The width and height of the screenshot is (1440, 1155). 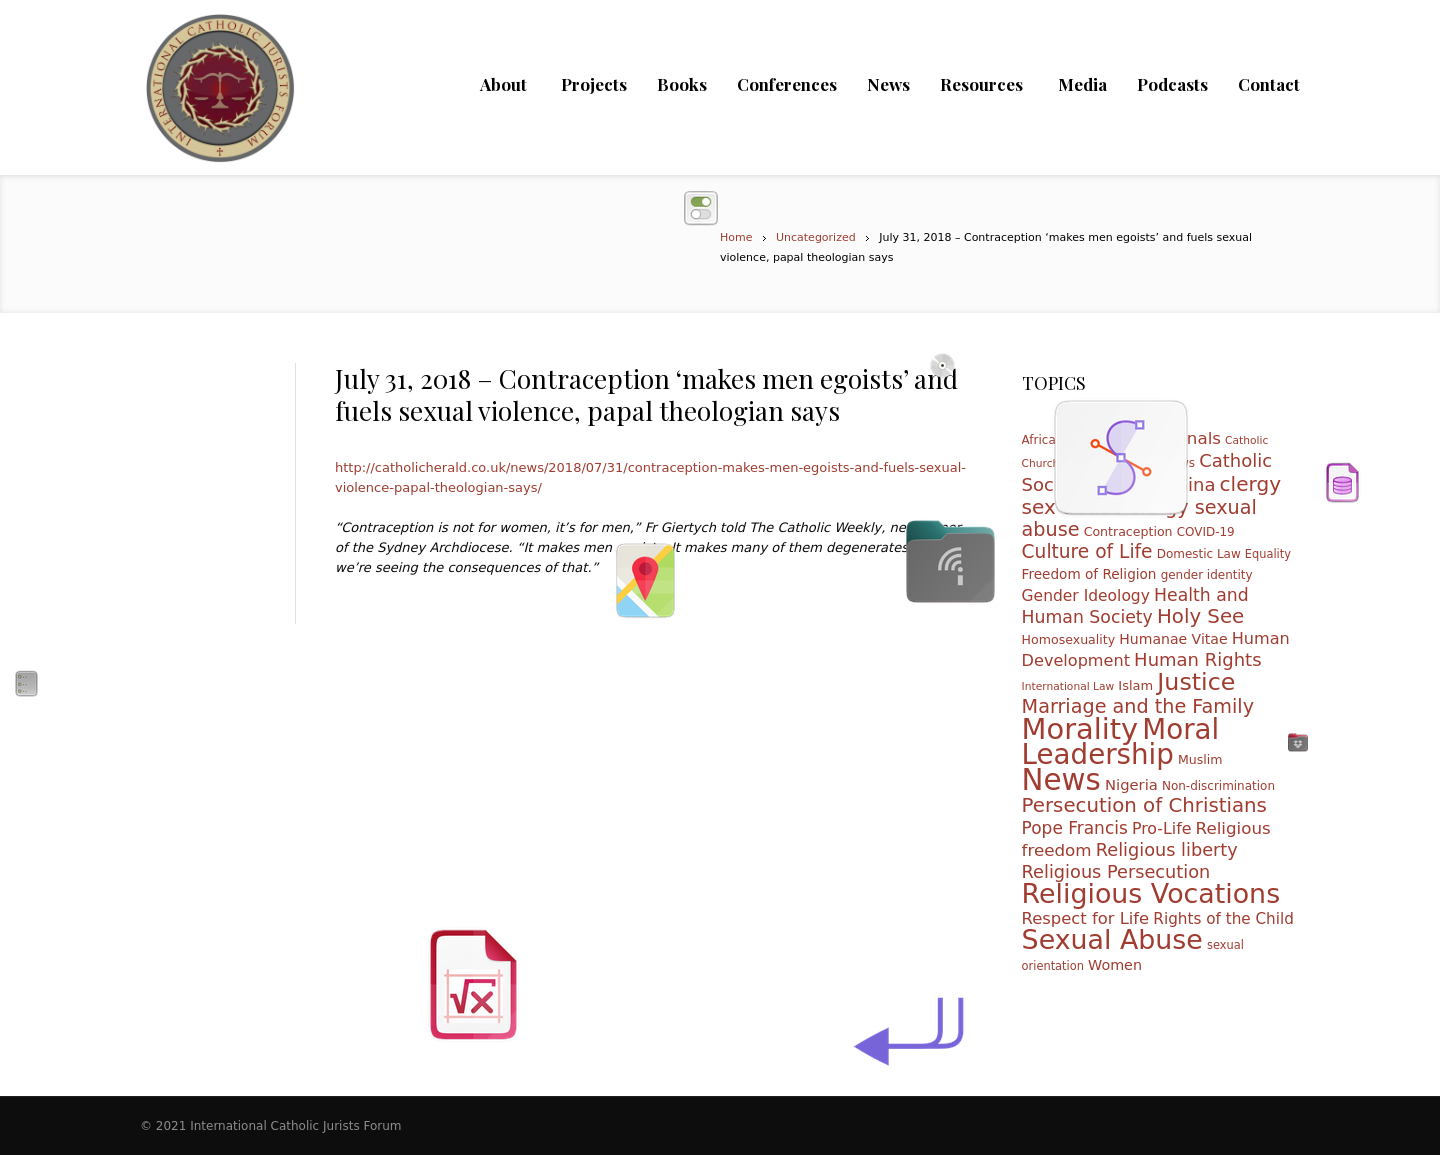 What do you see at coordinates (942, 365) in the screenshot?
I see `indicates a CD or DVD drive` at bounding box center [942, 365].